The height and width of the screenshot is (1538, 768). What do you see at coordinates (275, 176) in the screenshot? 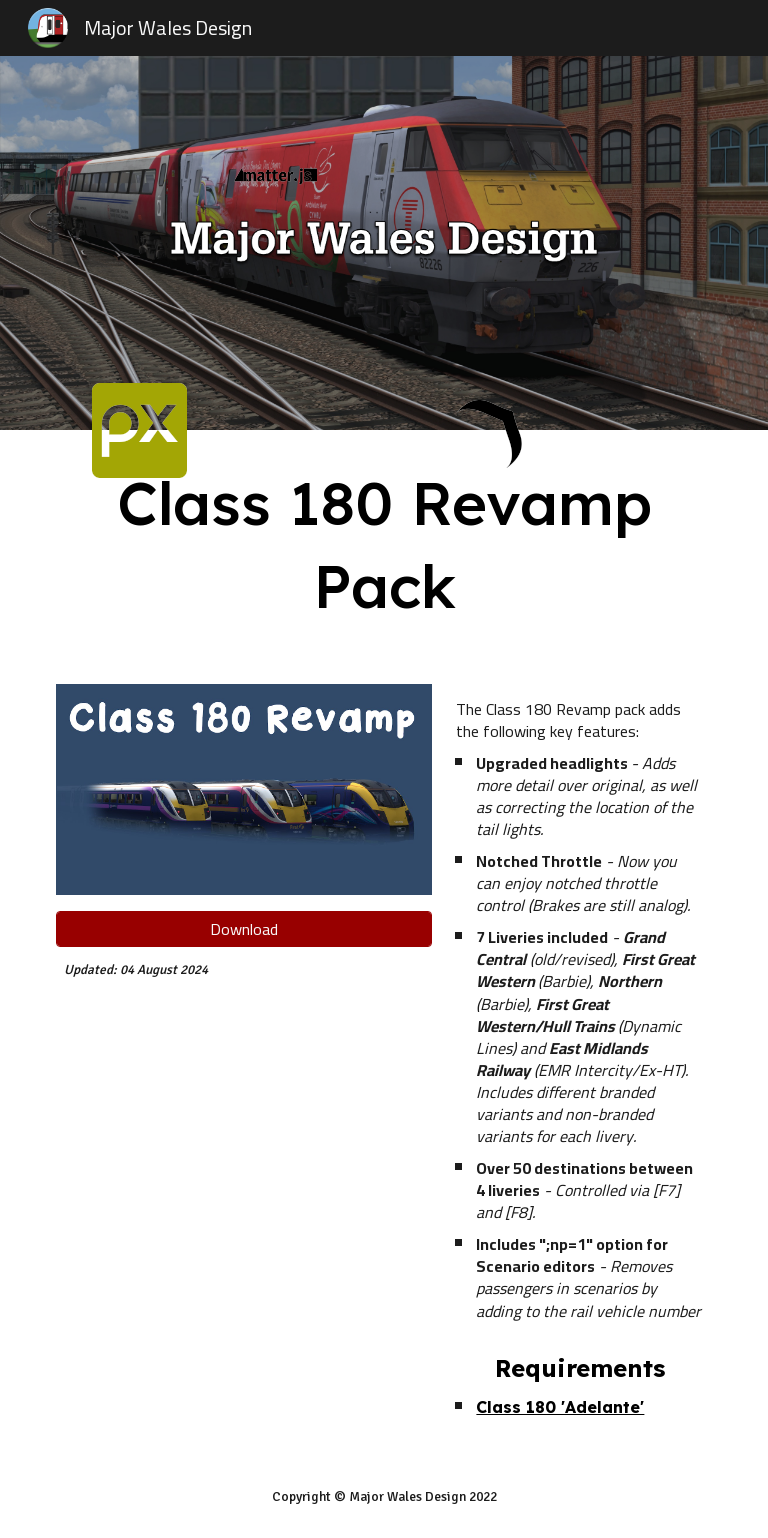
I see `matter.js physics engine library logo` at bounding box center [275, 176].